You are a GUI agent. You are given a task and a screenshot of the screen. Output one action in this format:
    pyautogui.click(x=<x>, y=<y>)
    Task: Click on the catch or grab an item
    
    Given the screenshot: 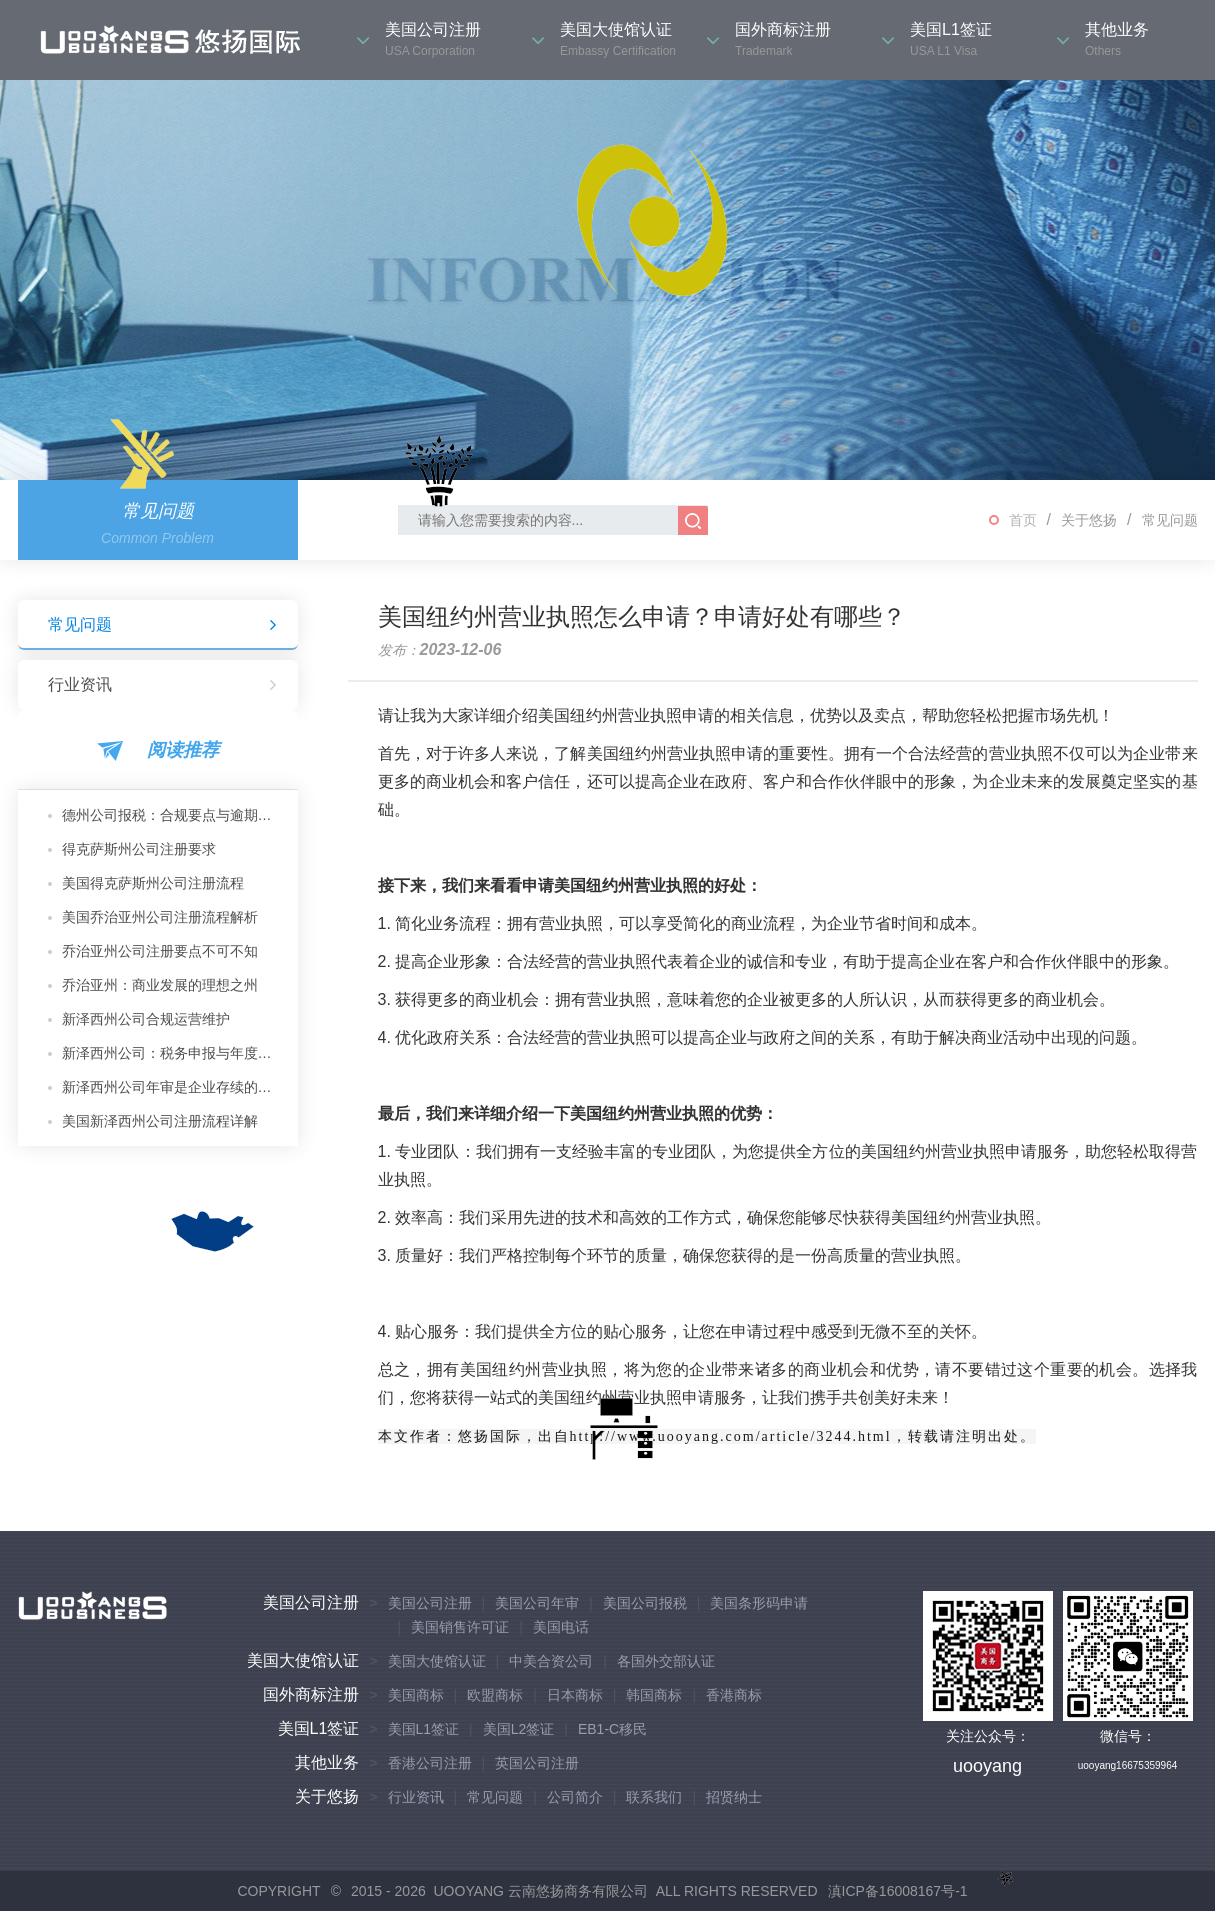 What is the action you would take?
    pyautogui.click(x=142, y=454)
    